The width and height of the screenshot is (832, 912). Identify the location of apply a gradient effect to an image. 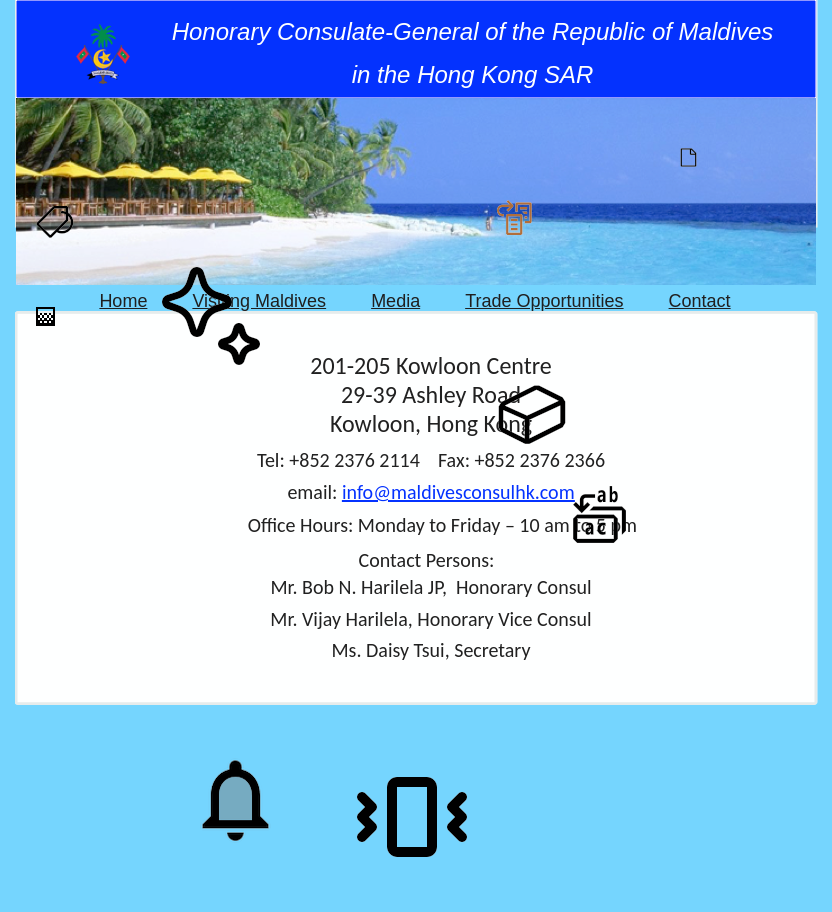
(45, 316).